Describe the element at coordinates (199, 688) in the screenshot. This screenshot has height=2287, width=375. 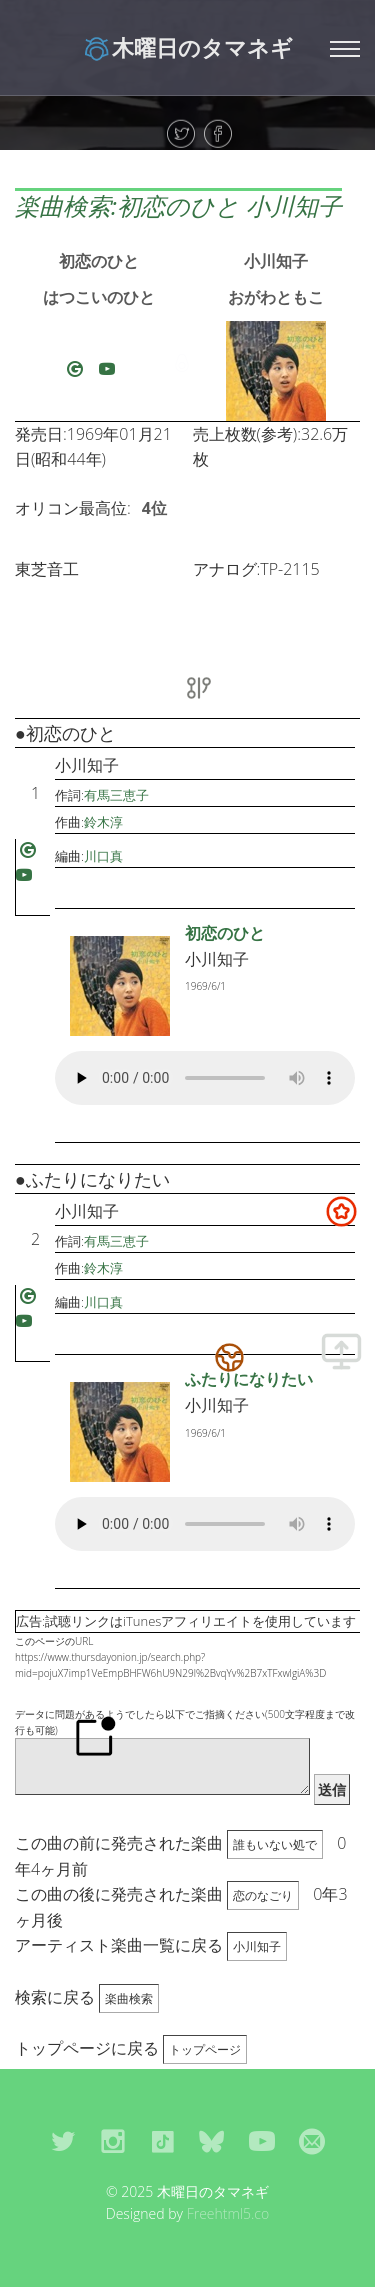
I see `view repository commit history` at that location.